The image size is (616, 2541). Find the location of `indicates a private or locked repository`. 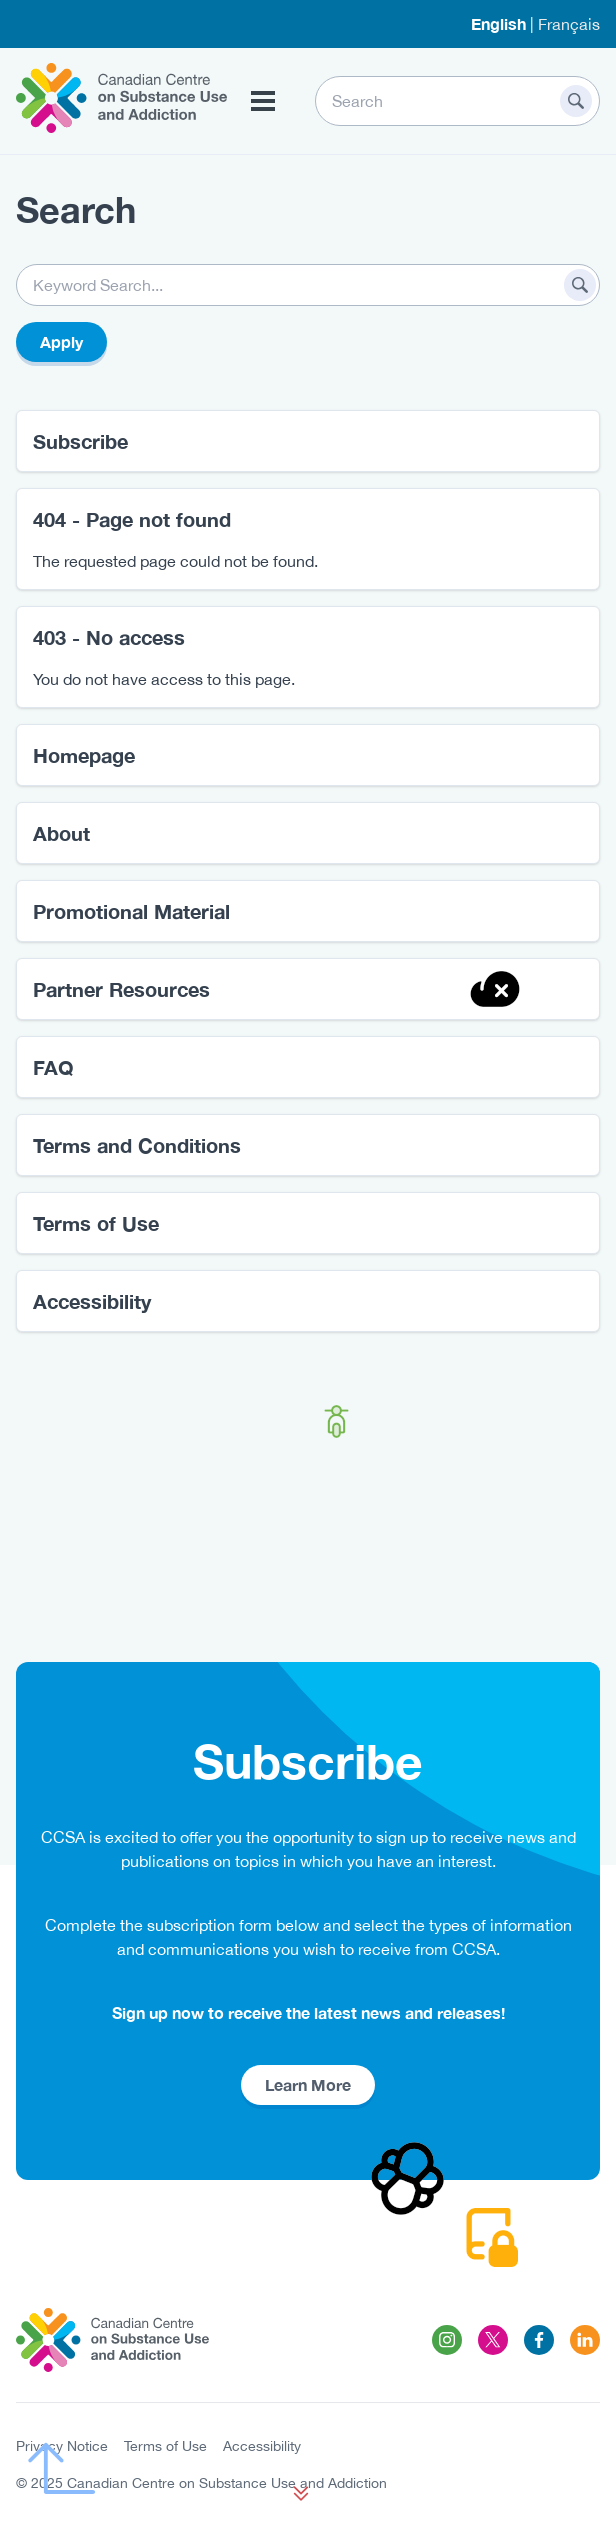

indicates a private or locked repository is located at coordinates (488, 2237).